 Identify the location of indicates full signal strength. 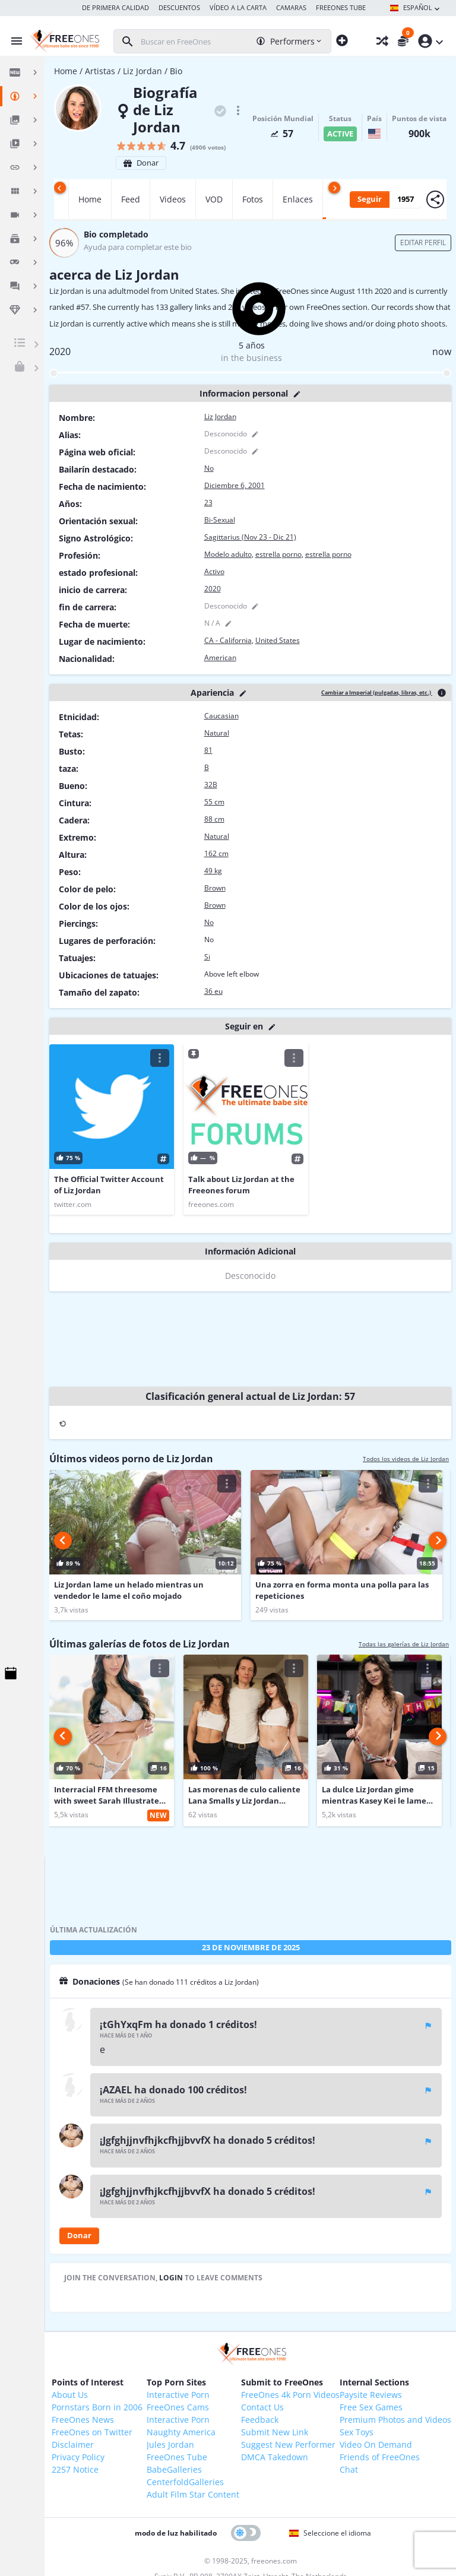
(251, 1776).